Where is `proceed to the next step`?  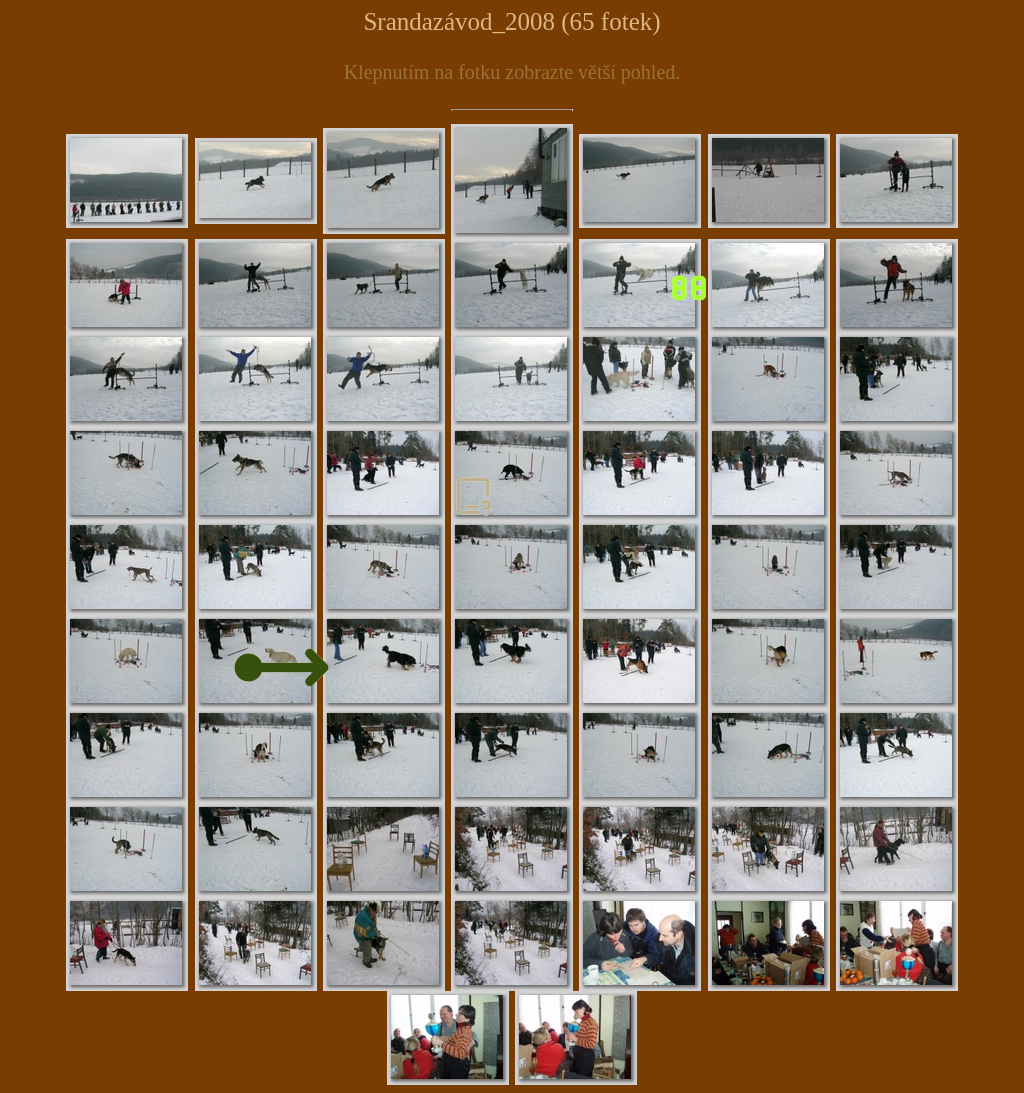
proceed to the next step is located at coordinates (281, 667).